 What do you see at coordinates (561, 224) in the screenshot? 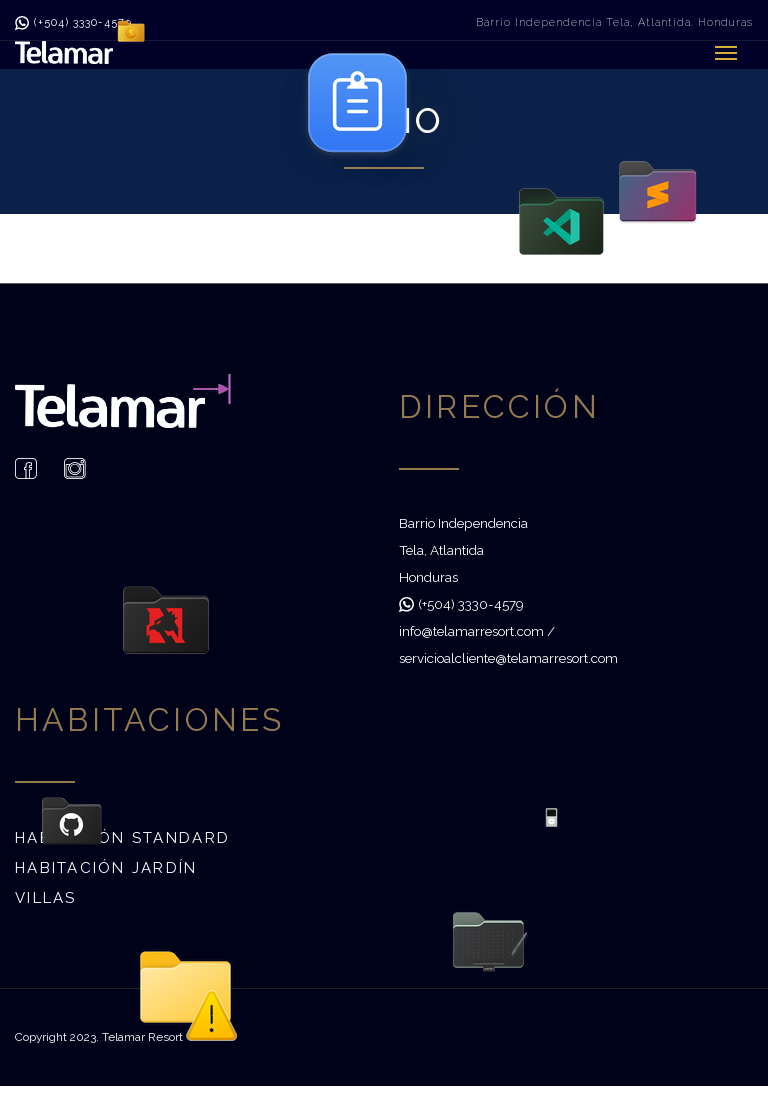
I see `folder containing VS Code Insider projects` at bounding box center [561, 224].